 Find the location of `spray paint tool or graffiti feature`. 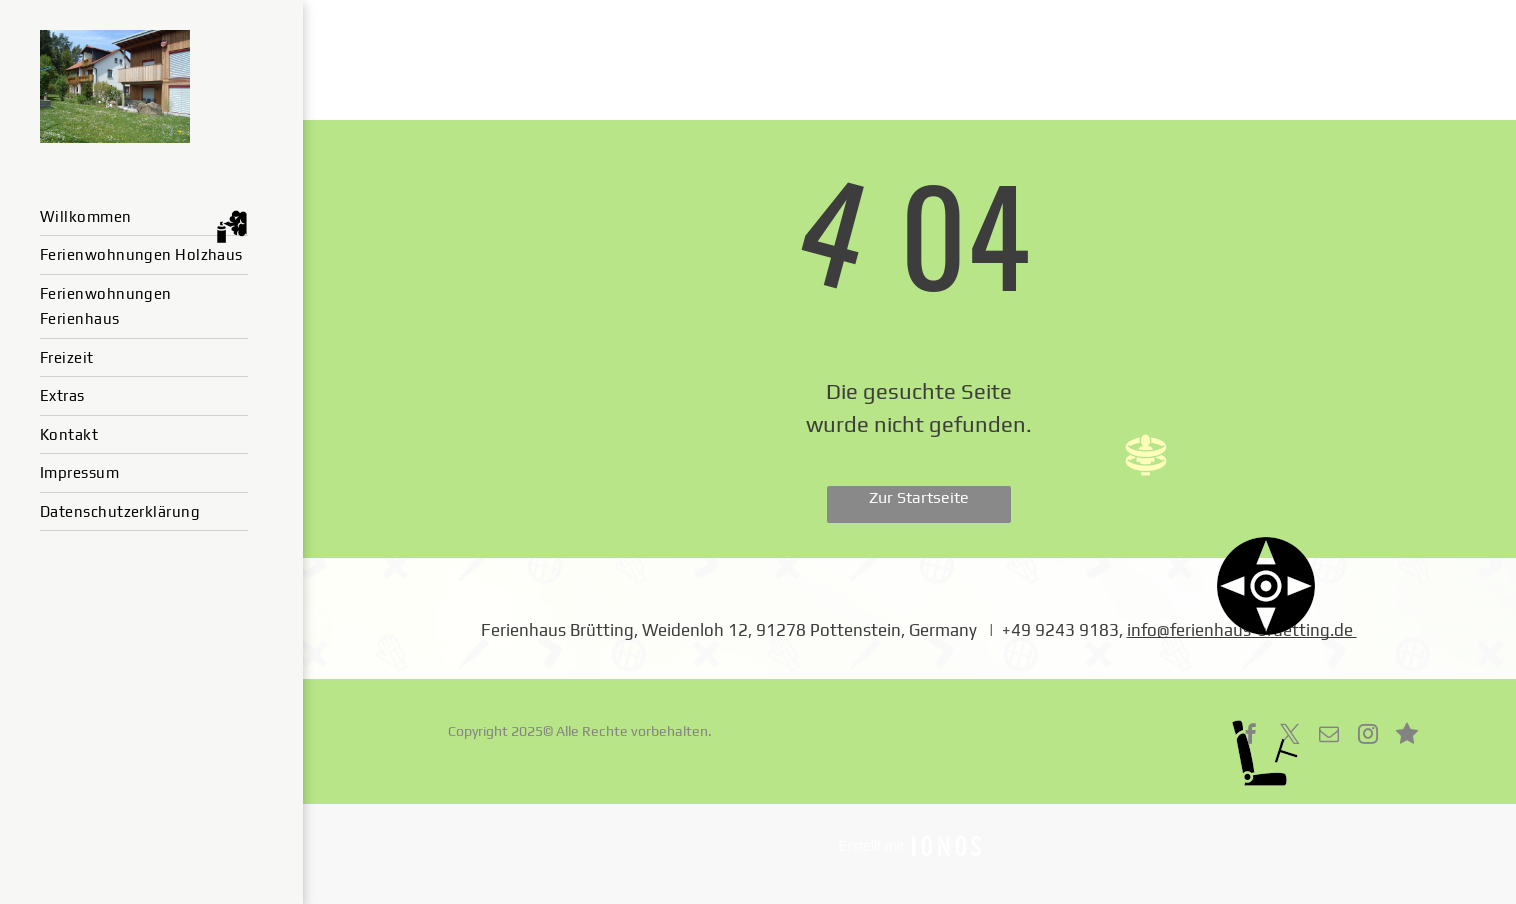

spray paint tool or graffiti feature is located at coordinates (230, 226).